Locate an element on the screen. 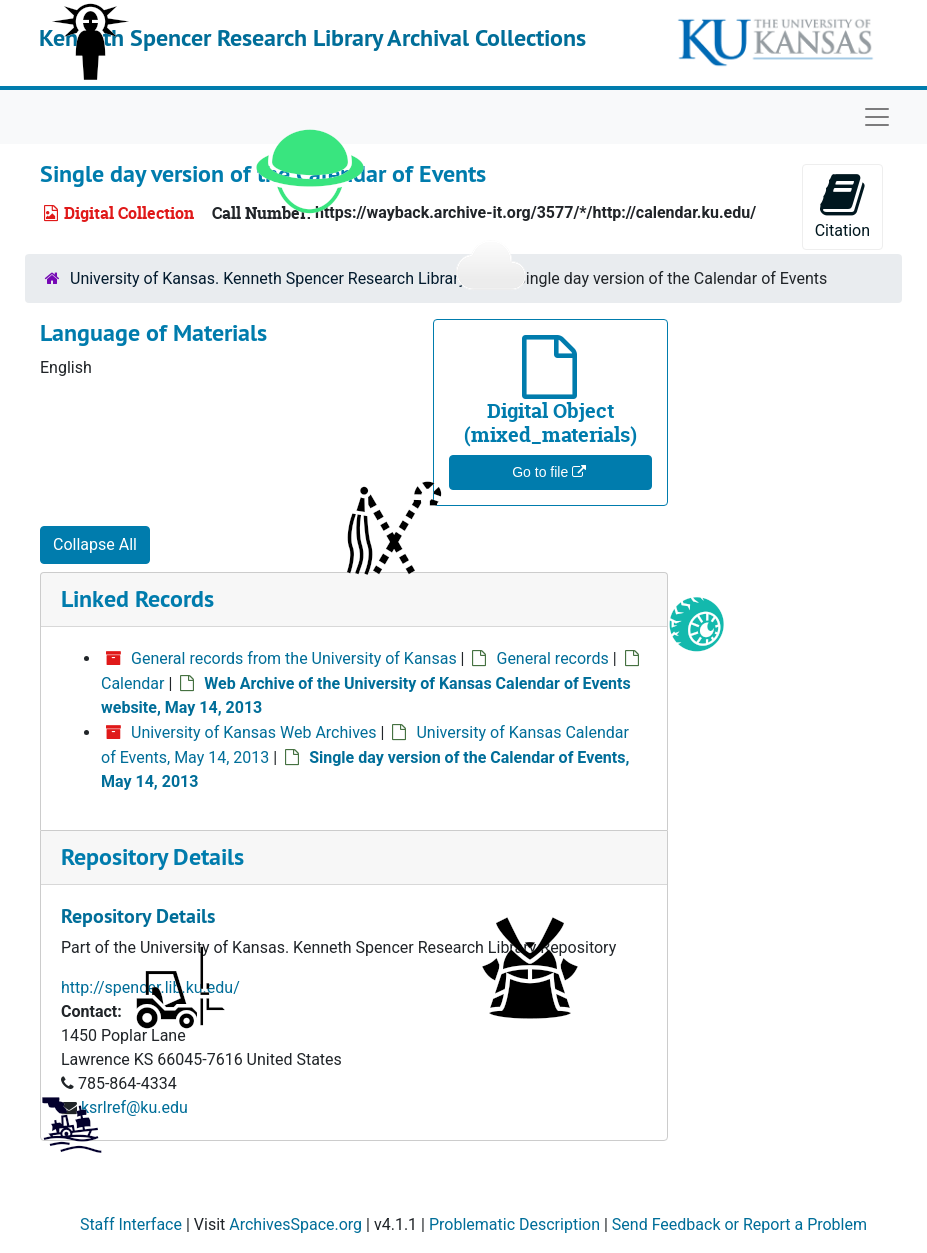 Image resolution: width=927 pixels, height=1253 pixels. select military or soldier class is located at coordinates (310, 173).